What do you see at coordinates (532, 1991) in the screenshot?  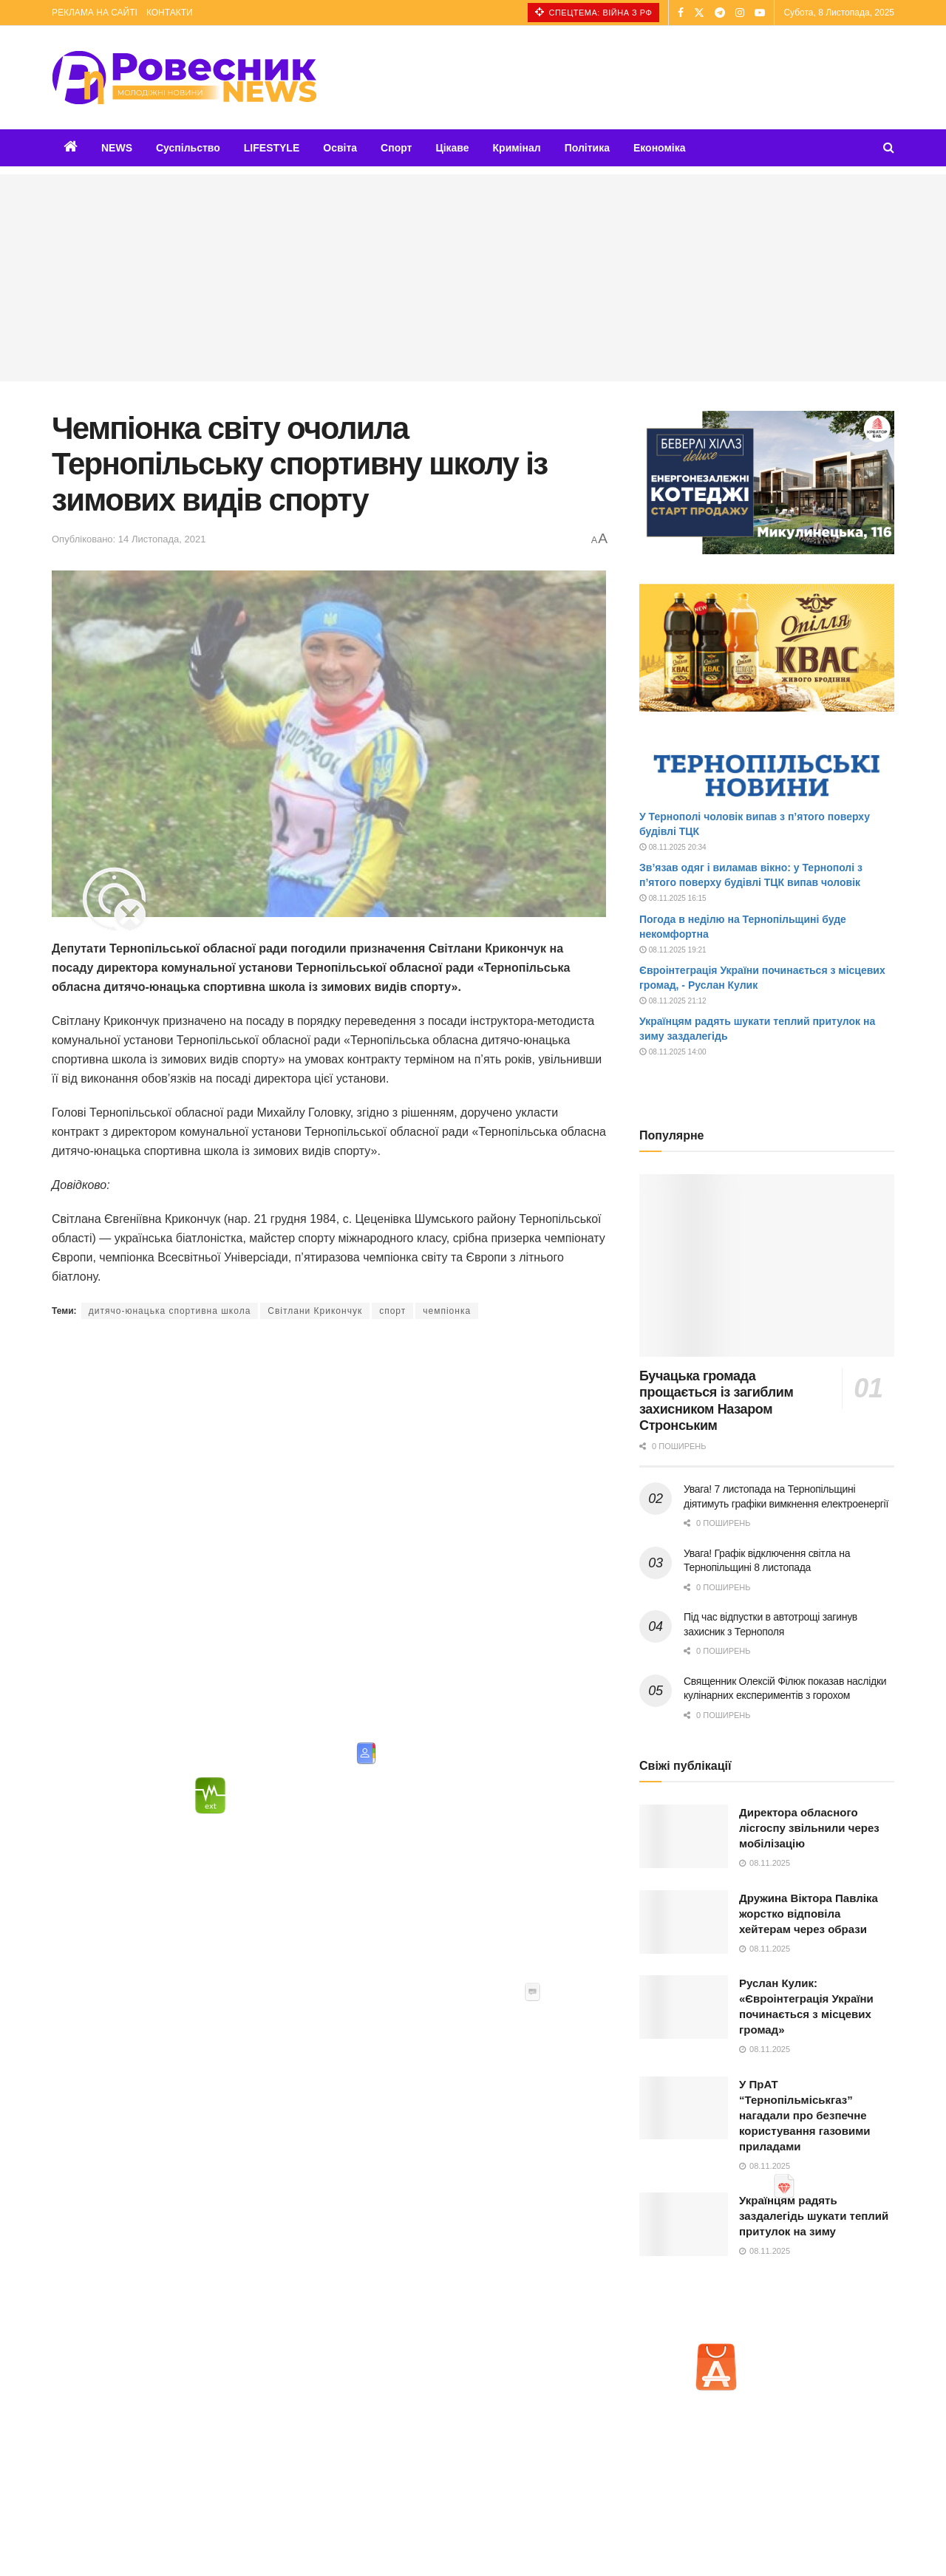 I see `a SAMI subtitle or caption file` at bounding box center [532, 1991].